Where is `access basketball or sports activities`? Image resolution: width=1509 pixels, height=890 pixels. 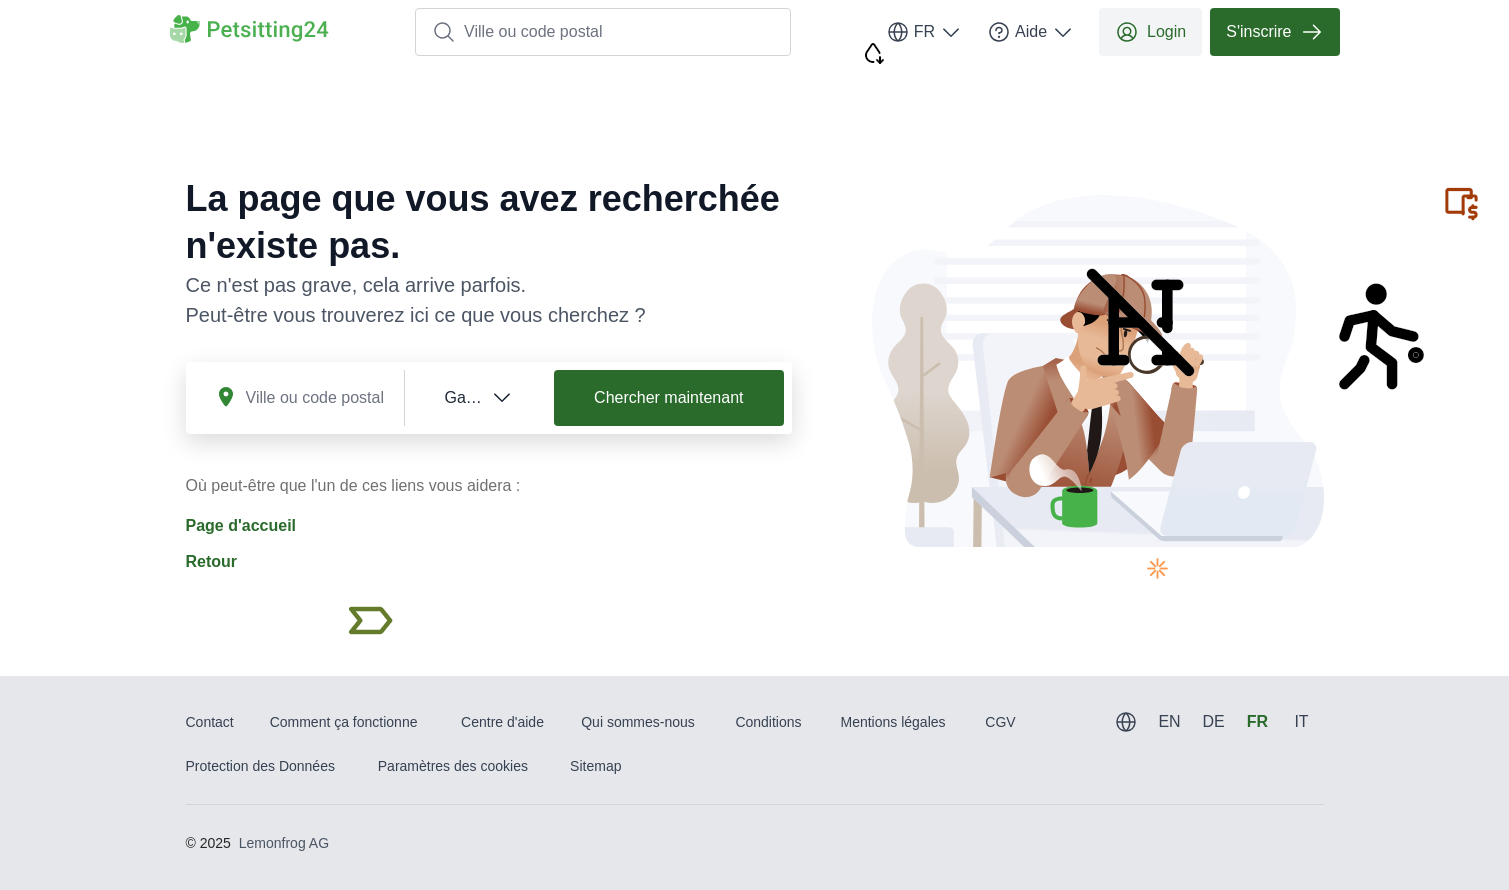
access basketball or sports activities is located at coordinates (1381, 336).